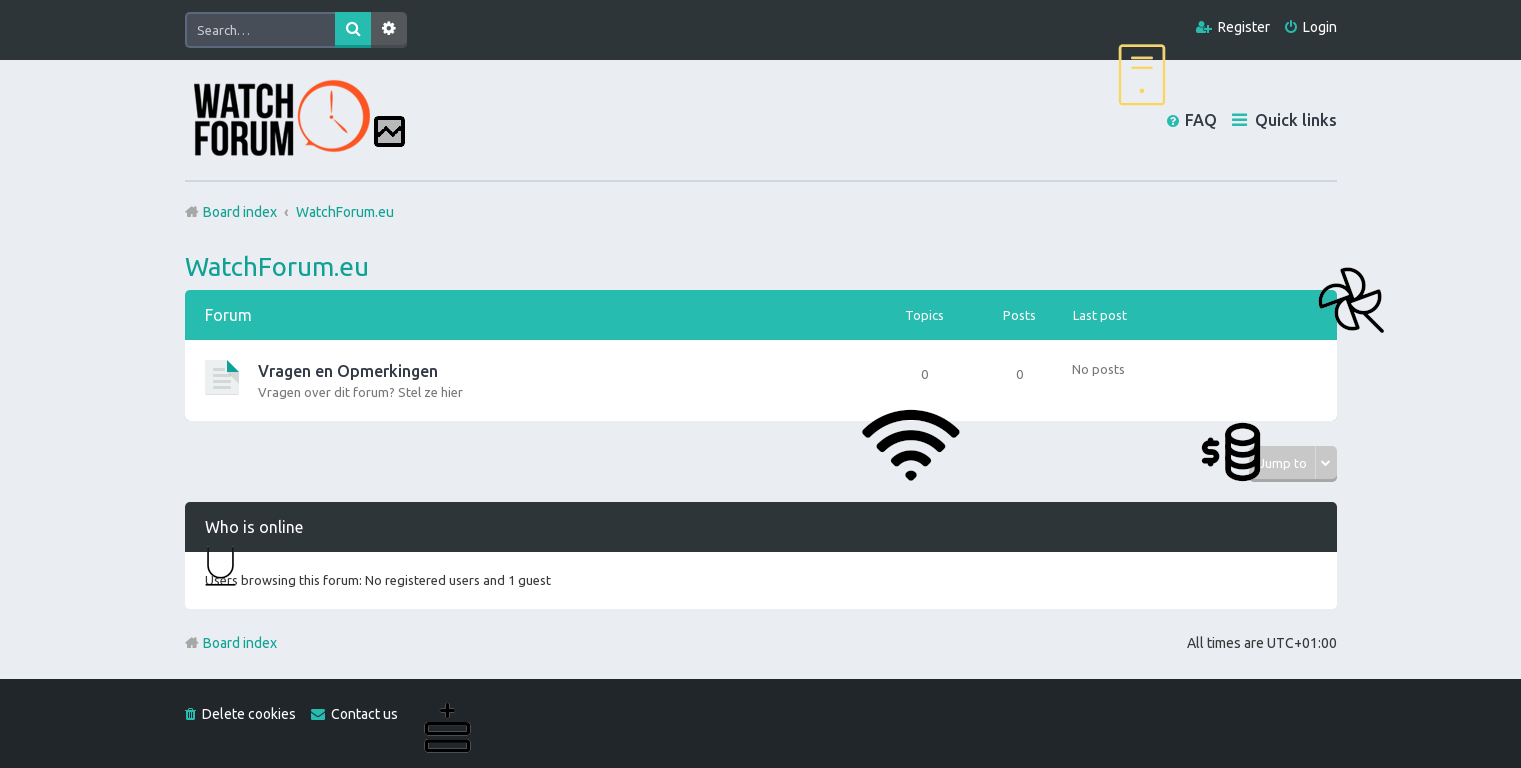  Describe the element at coordinates (1352, 301) in the screenshot. I see `indicates a playful or fun feature` at that location.